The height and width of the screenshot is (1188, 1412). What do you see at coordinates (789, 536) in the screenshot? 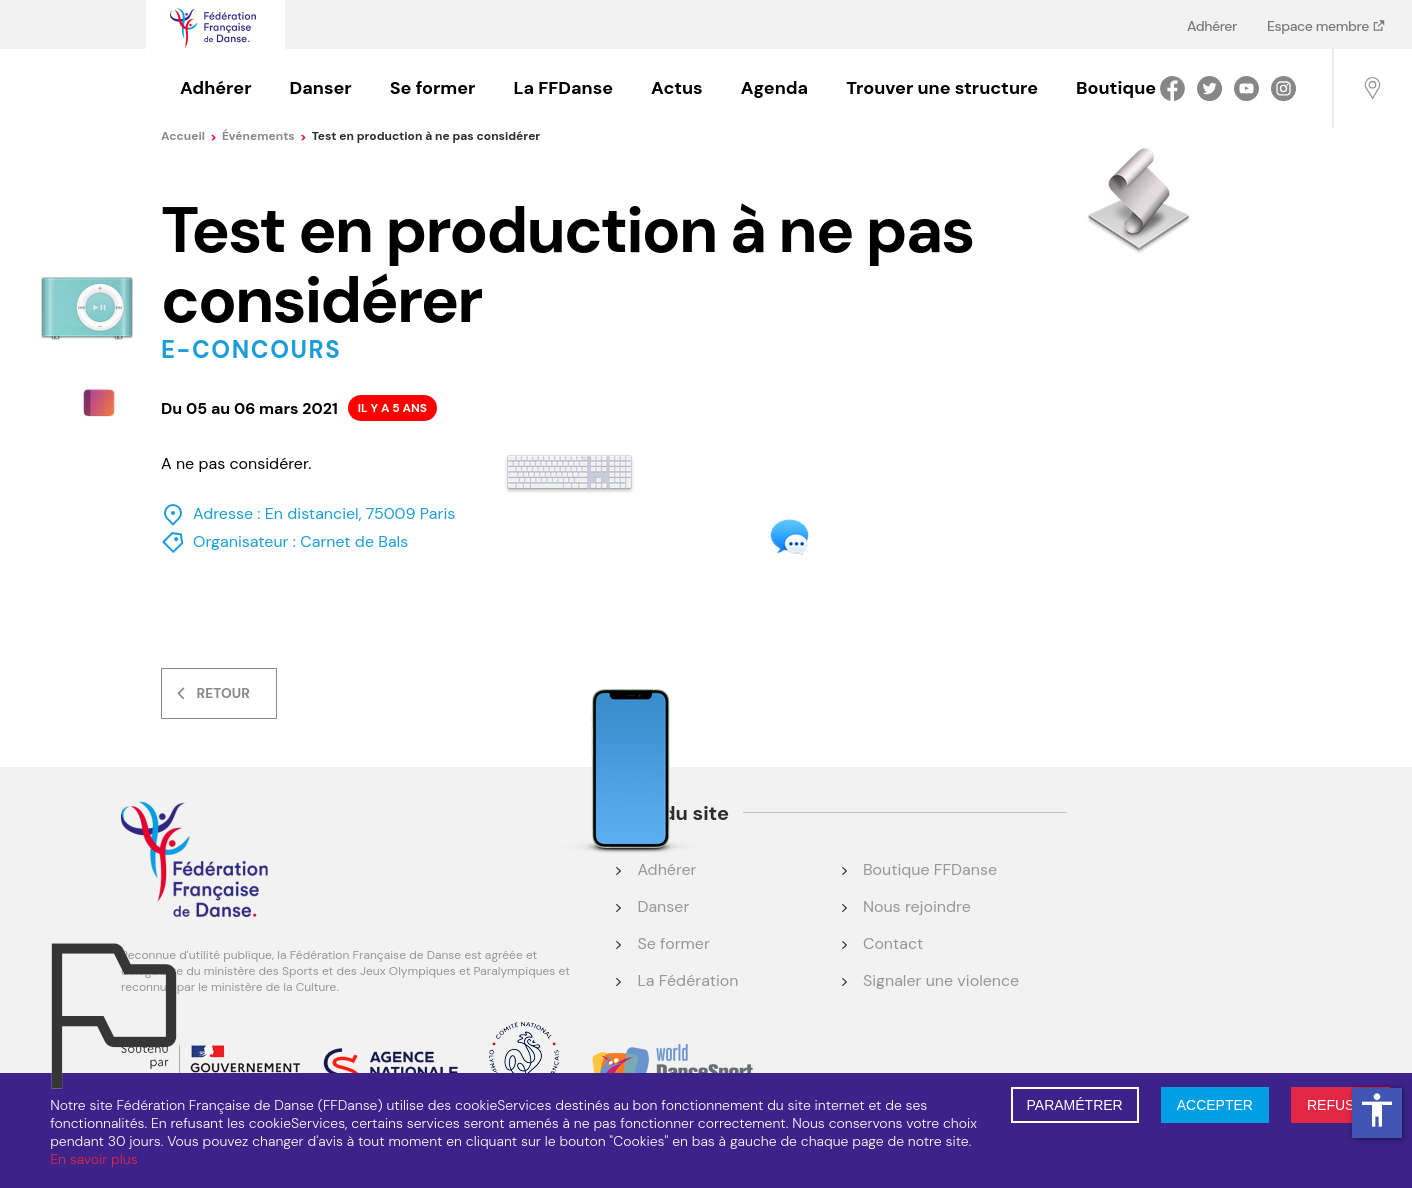
I see `open messages or chat application` at bounding box center [789, 536].